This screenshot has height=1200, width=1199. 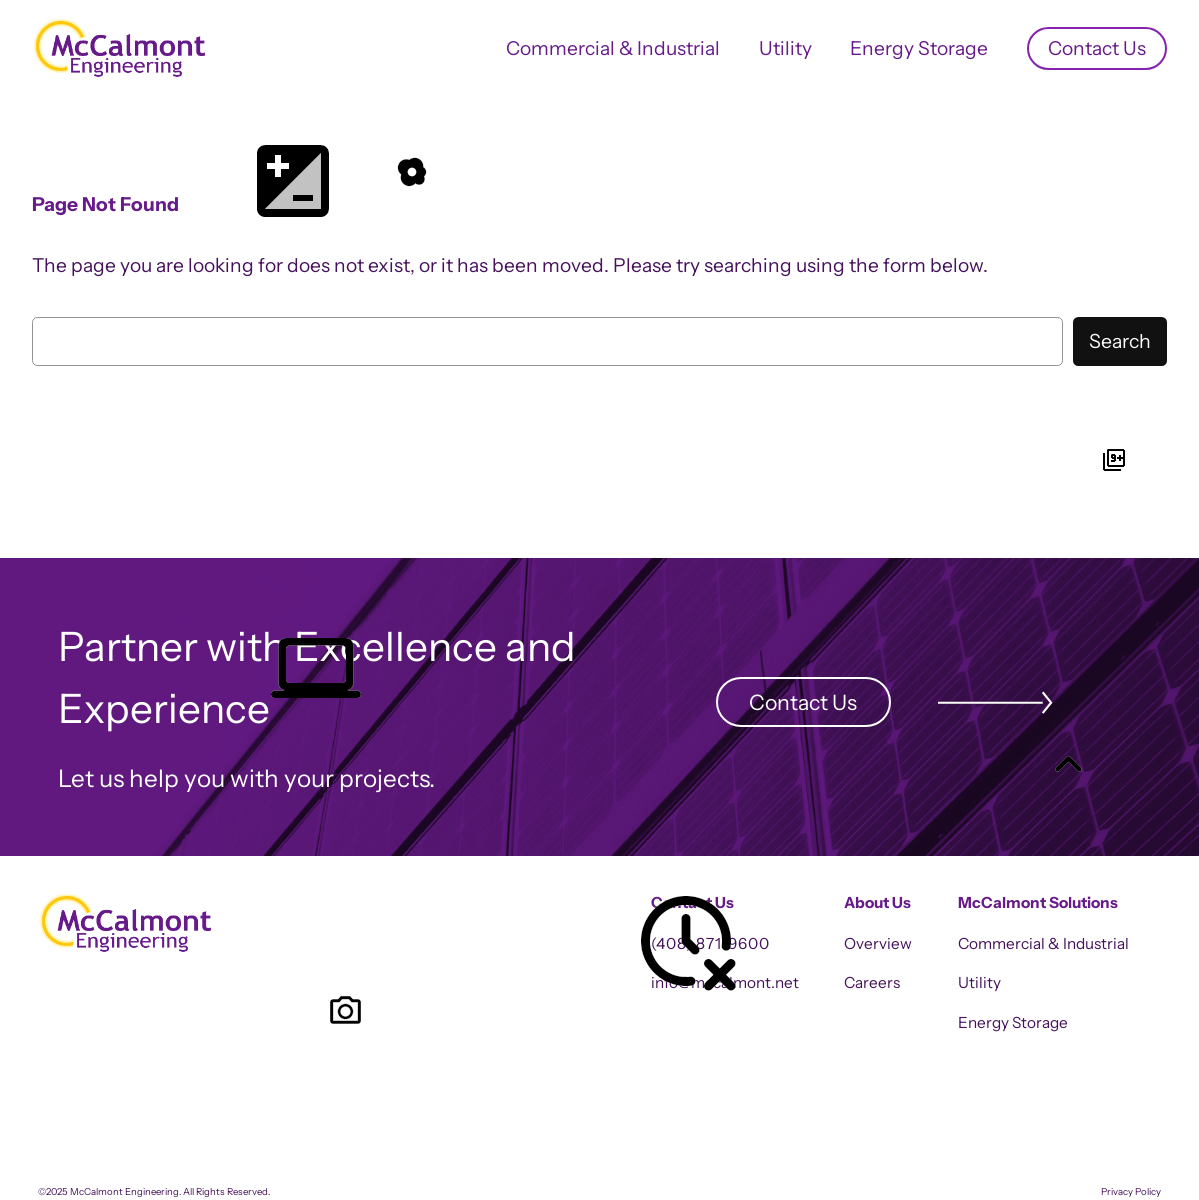 What do you see at coordinates (316, 668) in the screenshot?
I see `access desktop or computer settings` at bounding box center [316, 668].